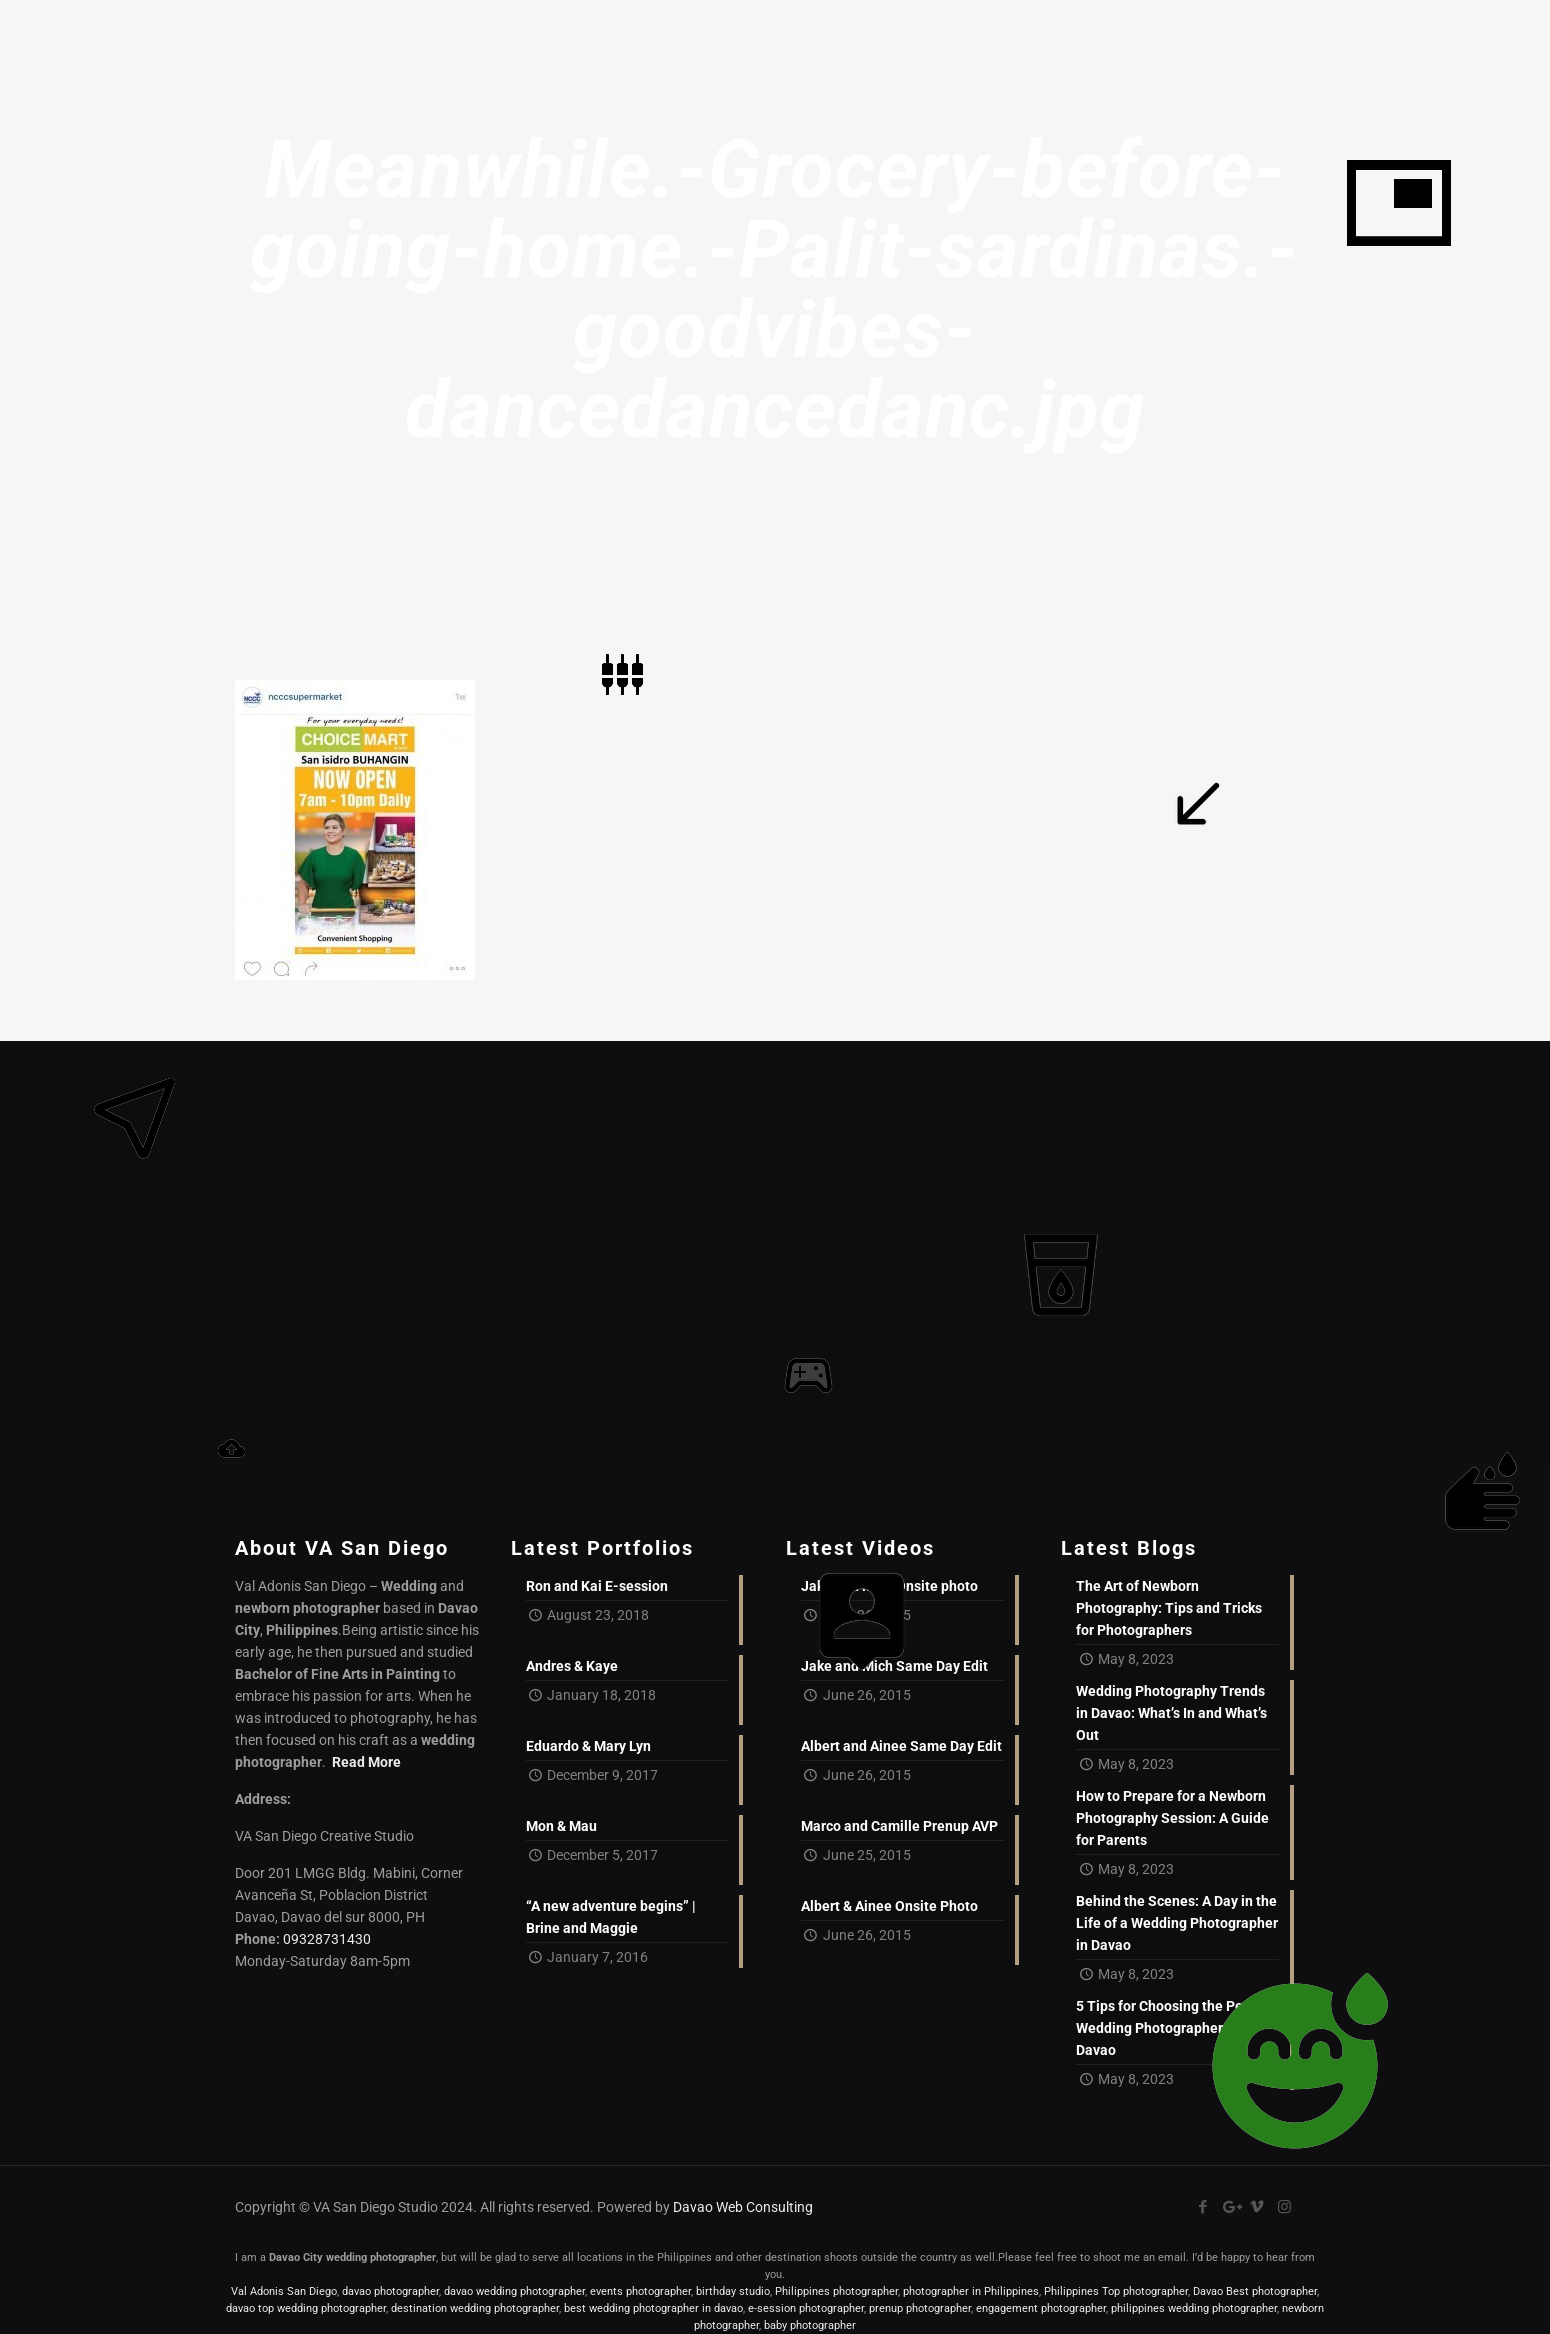 The height and width of the screenshot is (2334, 1550). Describe the element at coordinates (1484, 1490) in the screenshot. I see `wash your hands reminder` at that location.